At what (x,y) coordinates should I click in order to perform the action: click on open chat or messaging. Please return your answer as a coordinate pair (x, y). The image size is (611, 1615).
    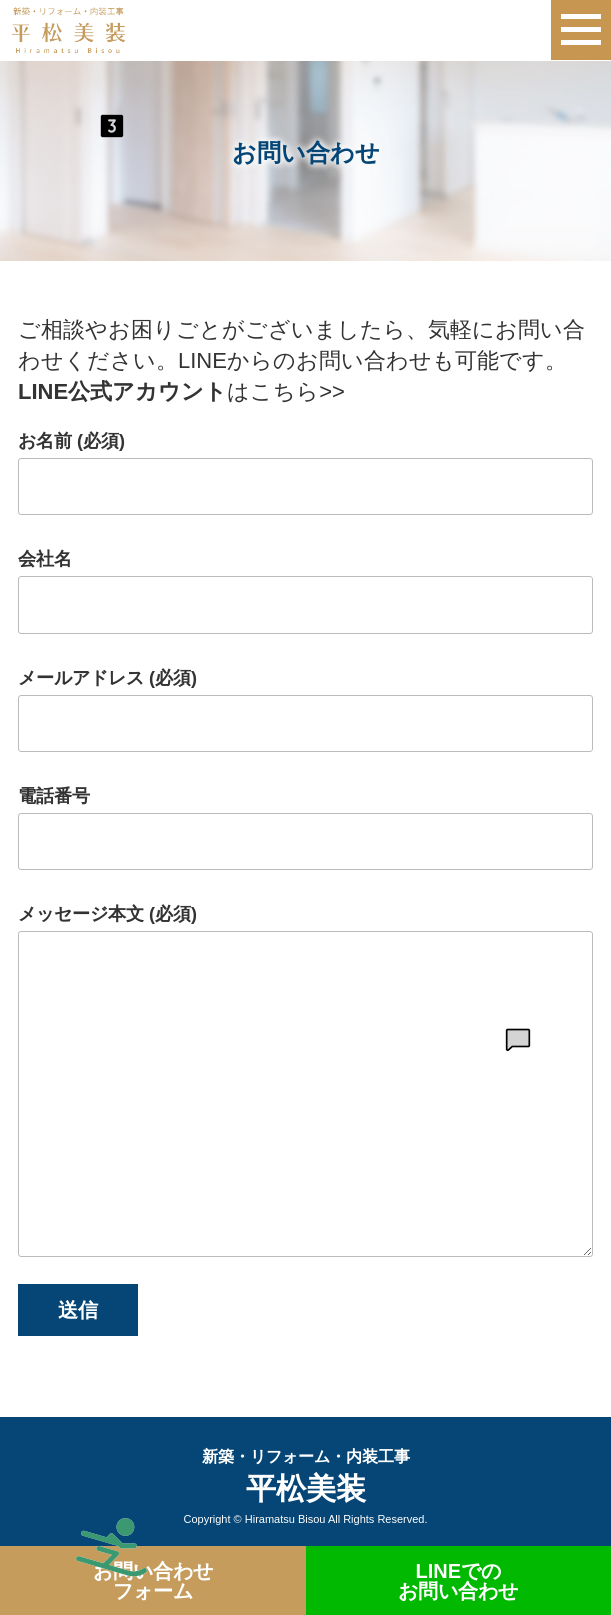
    Looking at the image, I should click on (518, 1038).